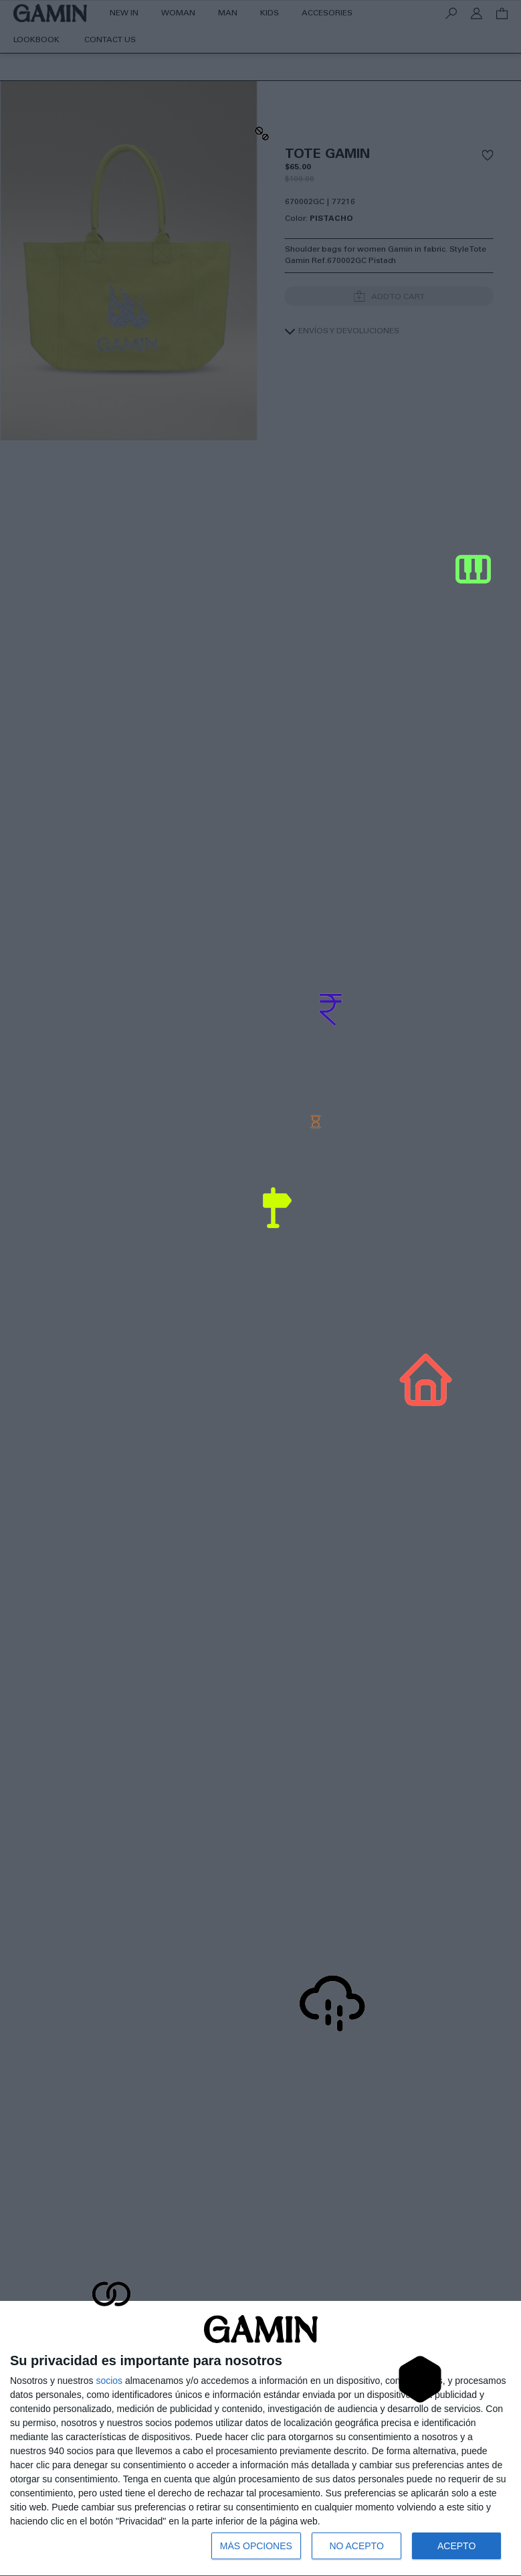 The height and width of the screenshot is (2576, 521). I want to click on indicates a selected or active state, so click(420, 2379).